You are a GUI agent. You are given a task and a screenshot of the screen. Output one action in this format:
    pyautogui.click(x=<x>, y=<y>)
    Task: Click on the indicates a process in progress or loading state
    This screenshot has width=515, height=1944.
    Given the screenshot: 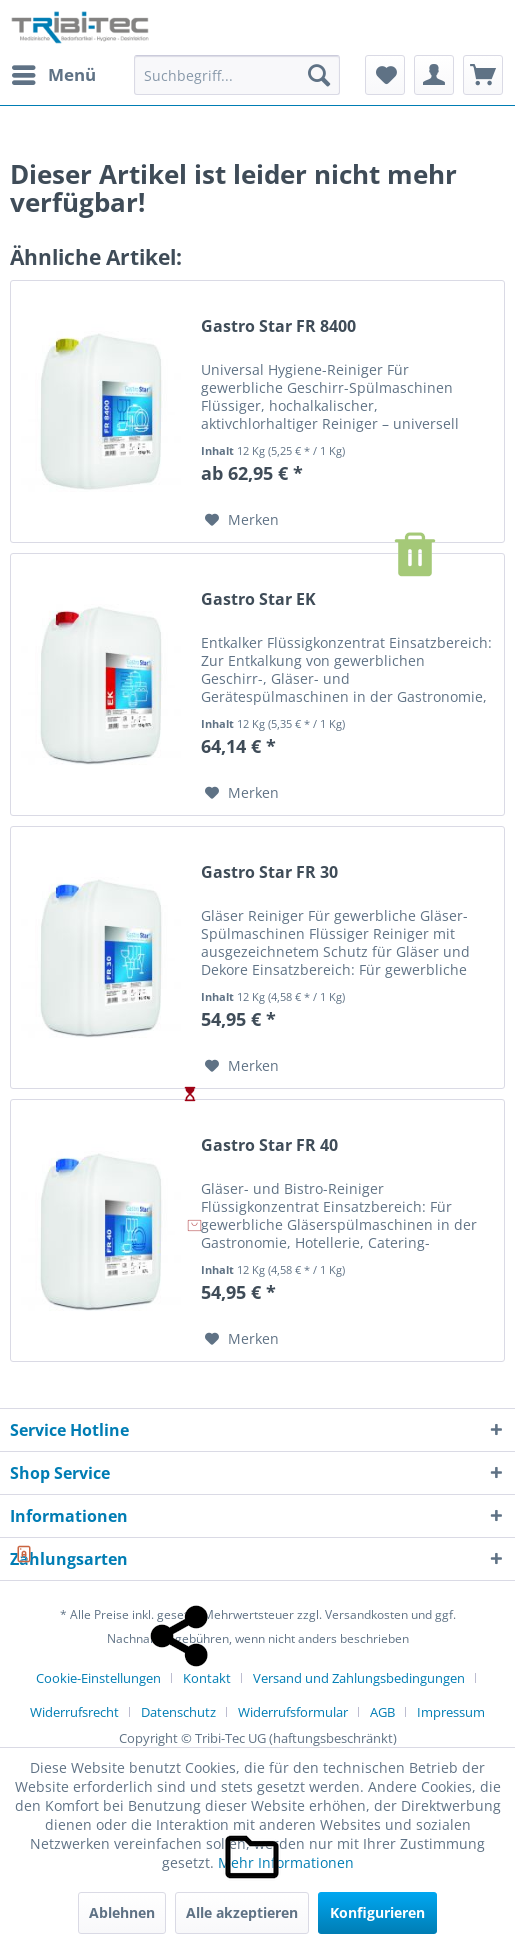 What is the action you would take?
    pyautogui.click(x=190, y=1094)
    